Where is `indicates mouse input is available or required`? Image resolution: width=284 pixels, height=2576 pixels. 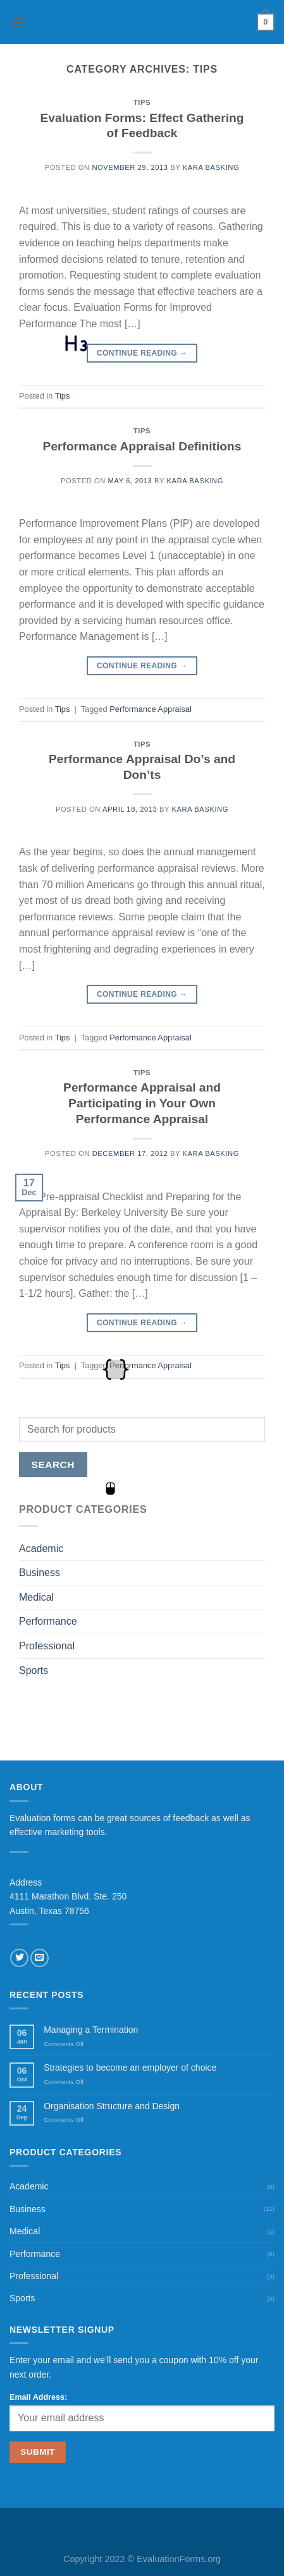 indicates mouse input is available or required is located at coordinates (110, 1488).